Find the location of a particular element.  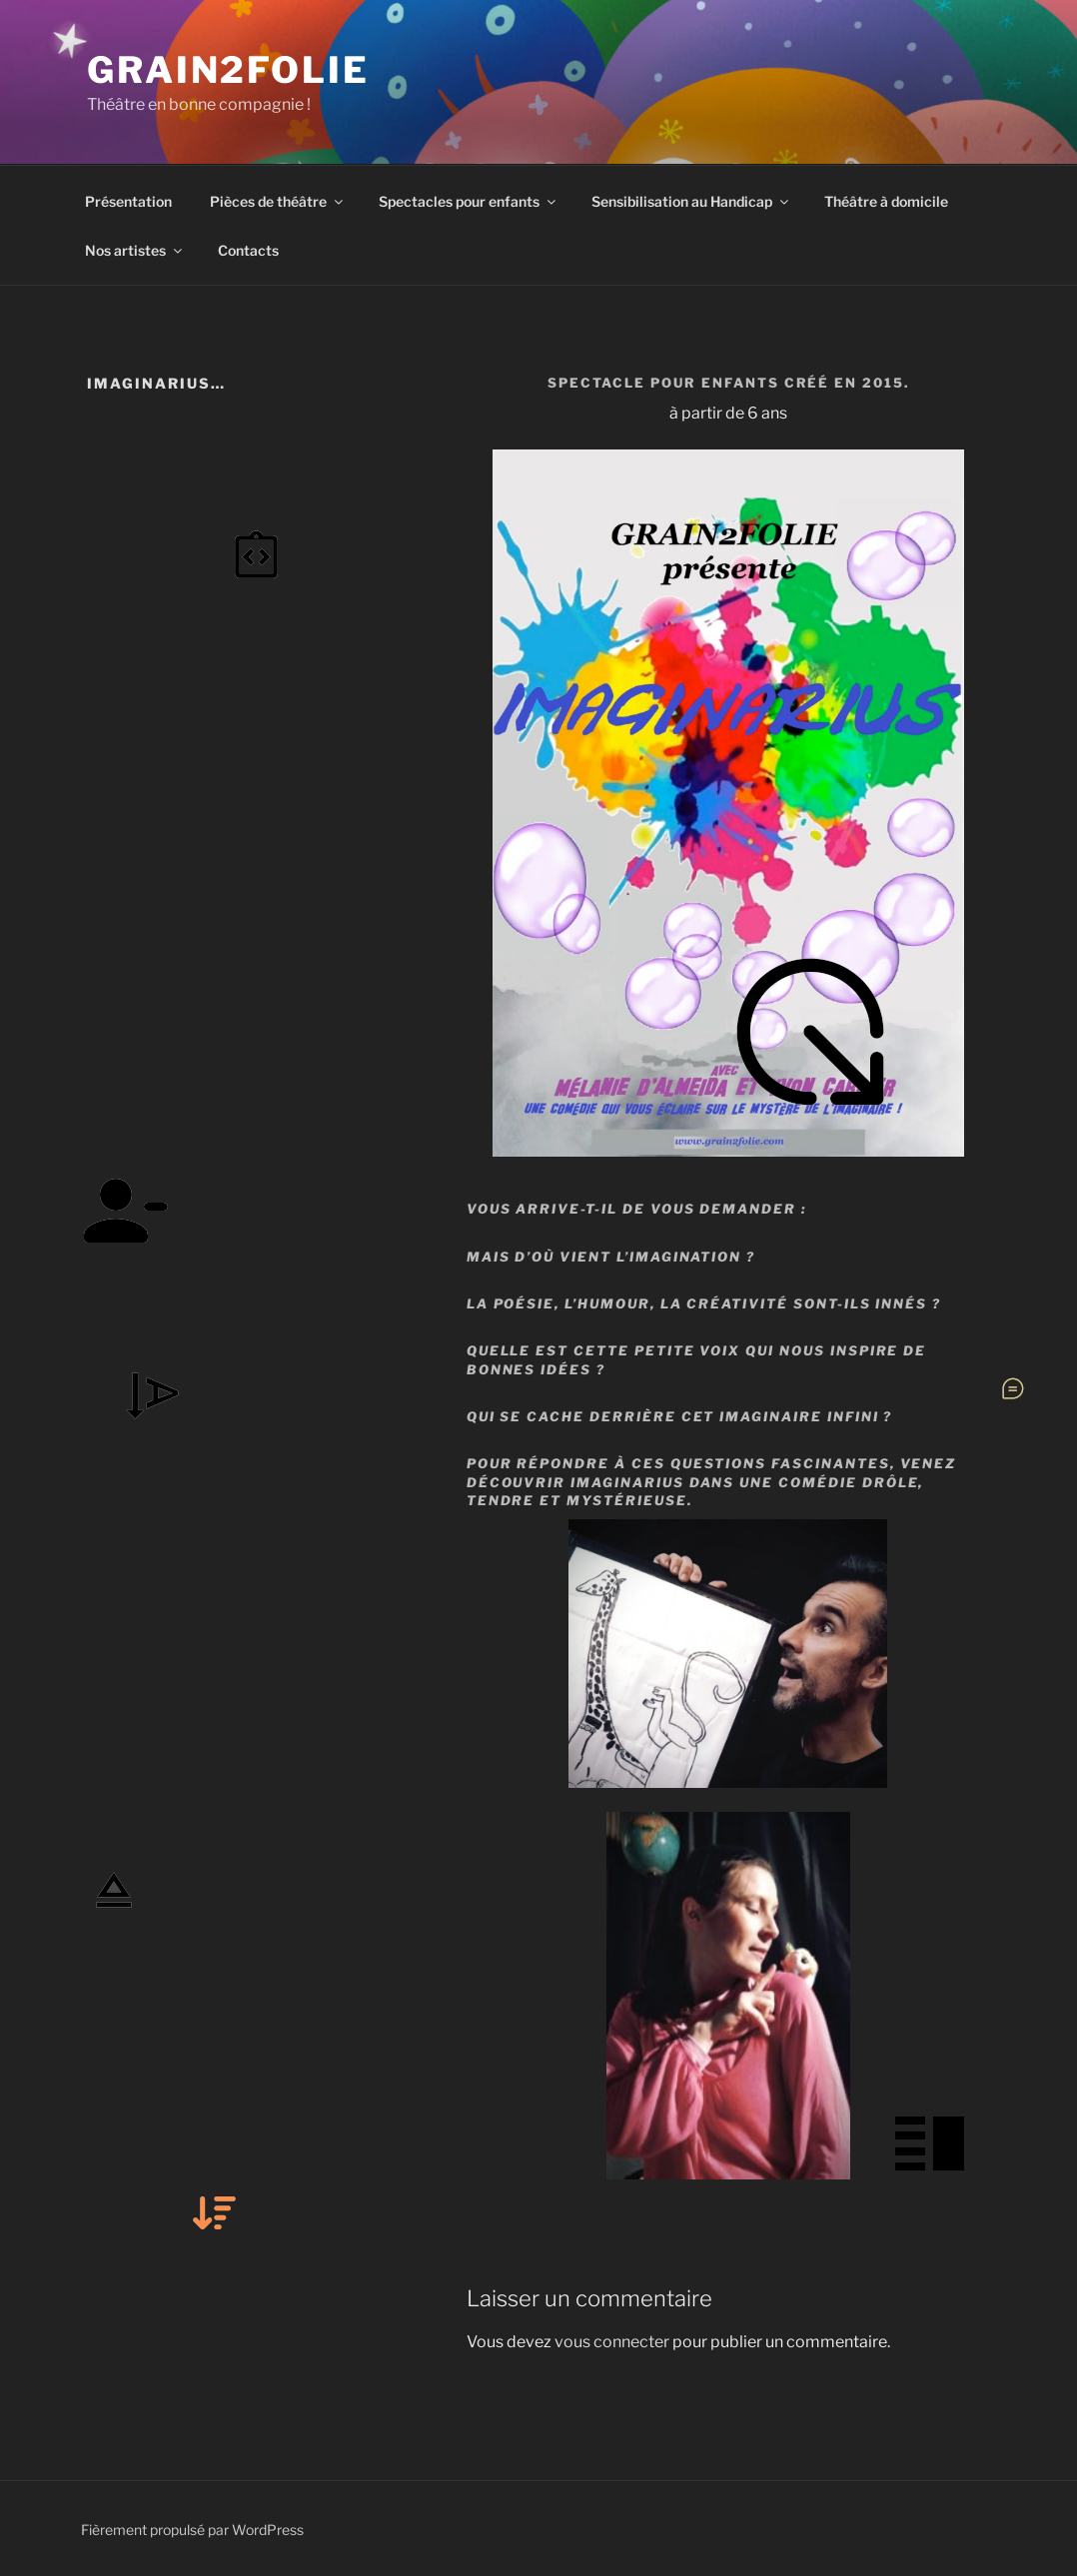

rotate text downward is located at coordinates (152, 1395).